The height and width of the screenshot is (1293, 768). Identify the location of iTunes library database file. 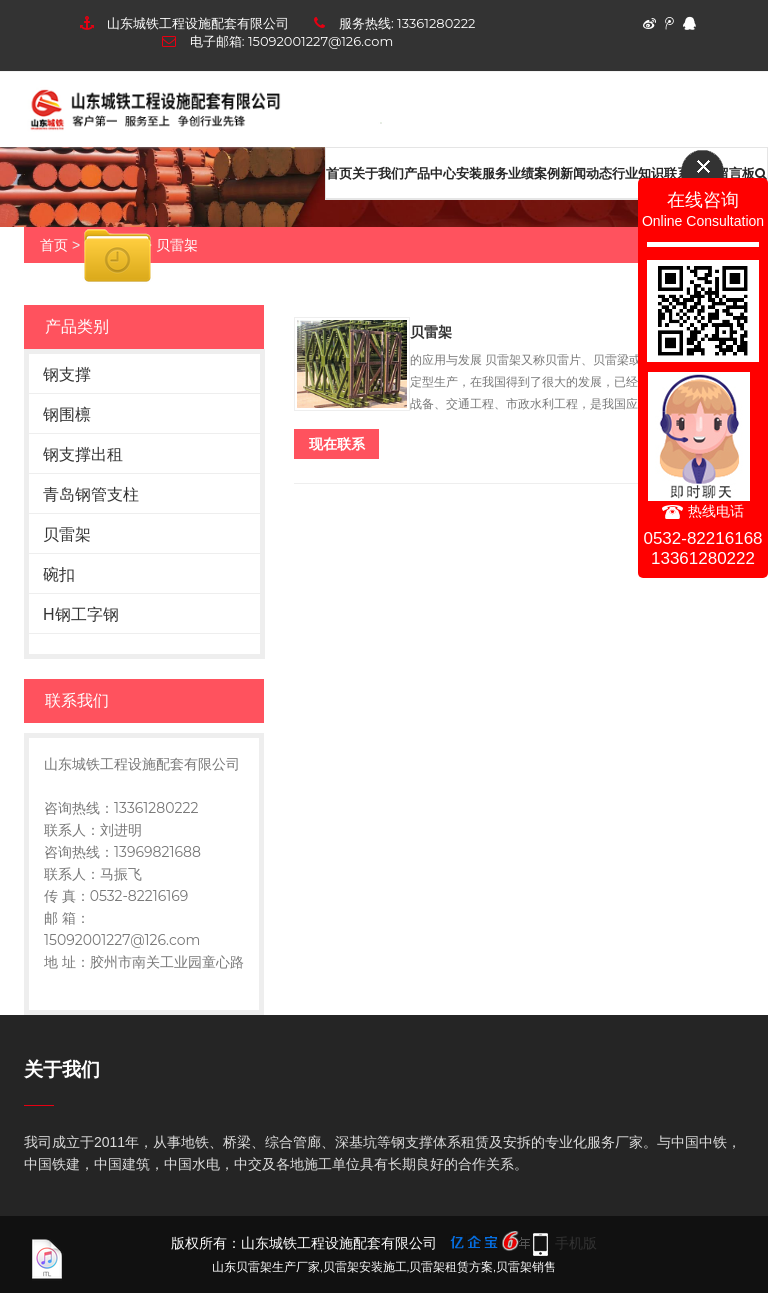
(47, 1260).